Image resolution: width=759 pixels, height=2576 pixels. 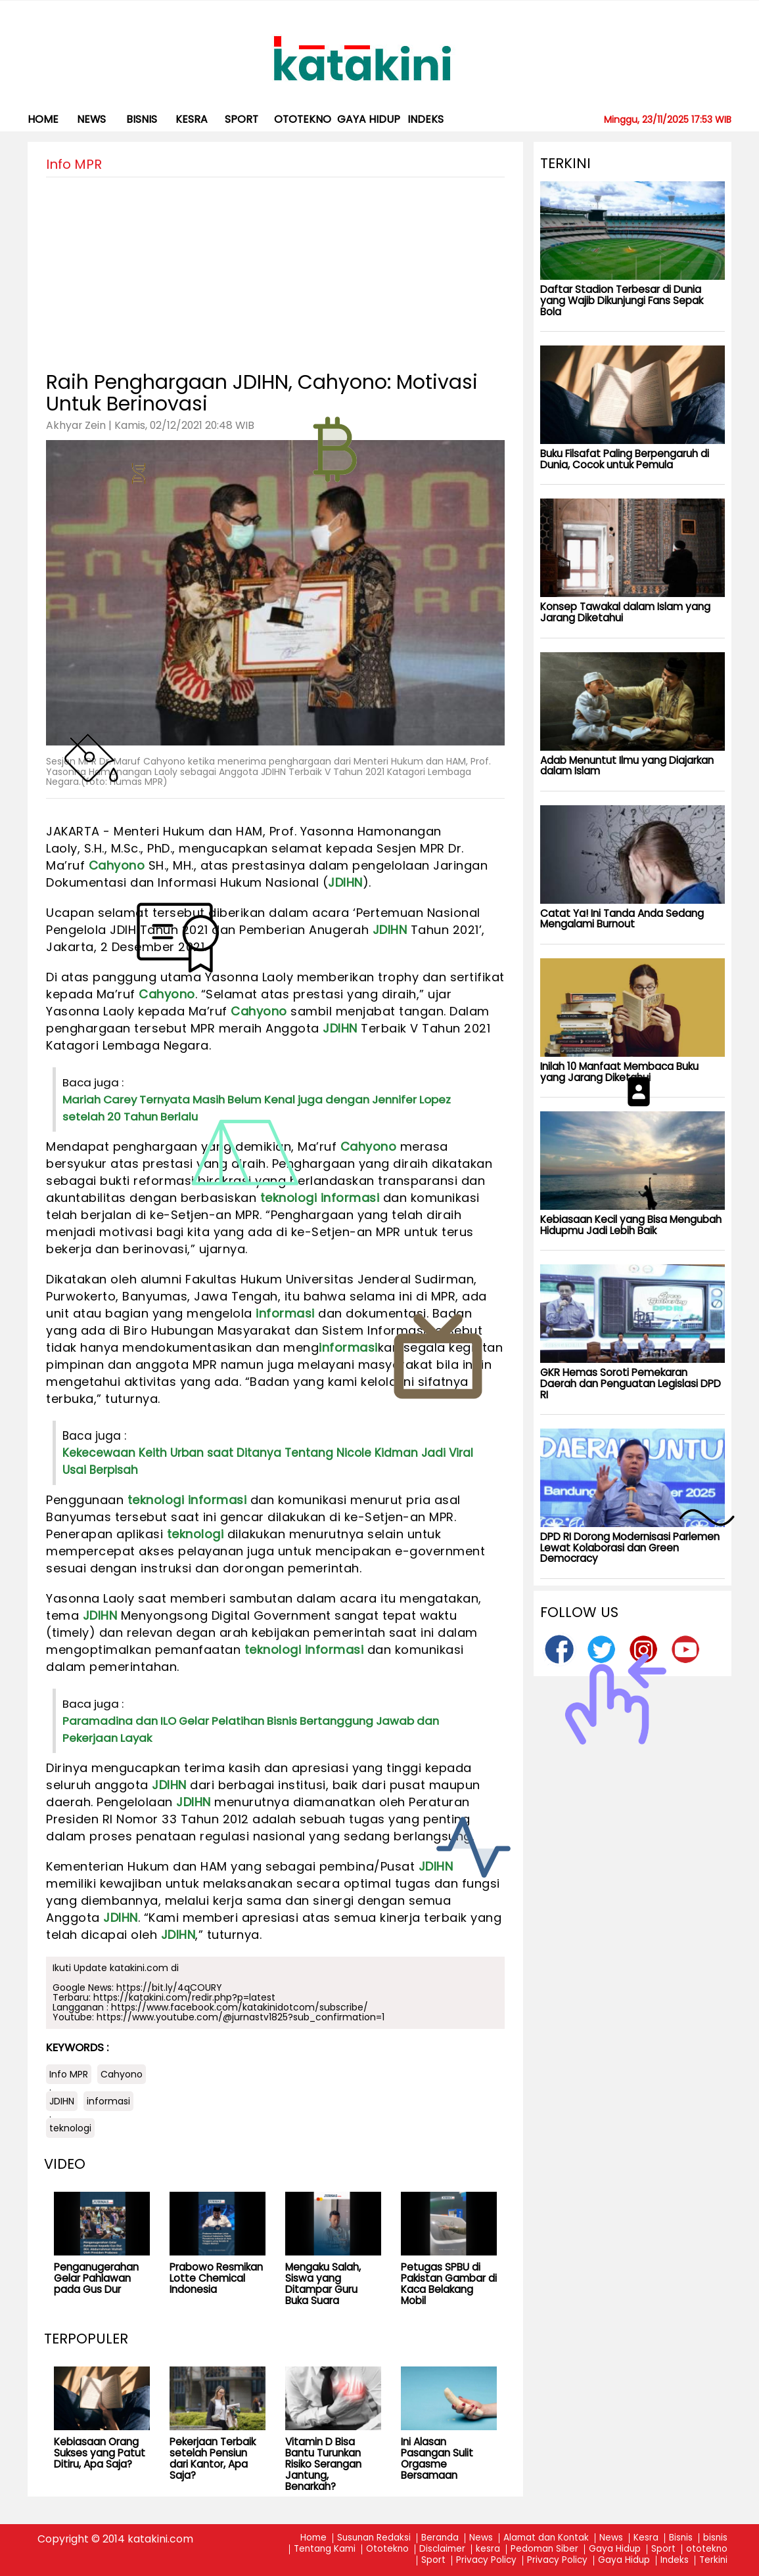 I want to click on view bitcoin balance or wallet, so click(x=333, y=451).